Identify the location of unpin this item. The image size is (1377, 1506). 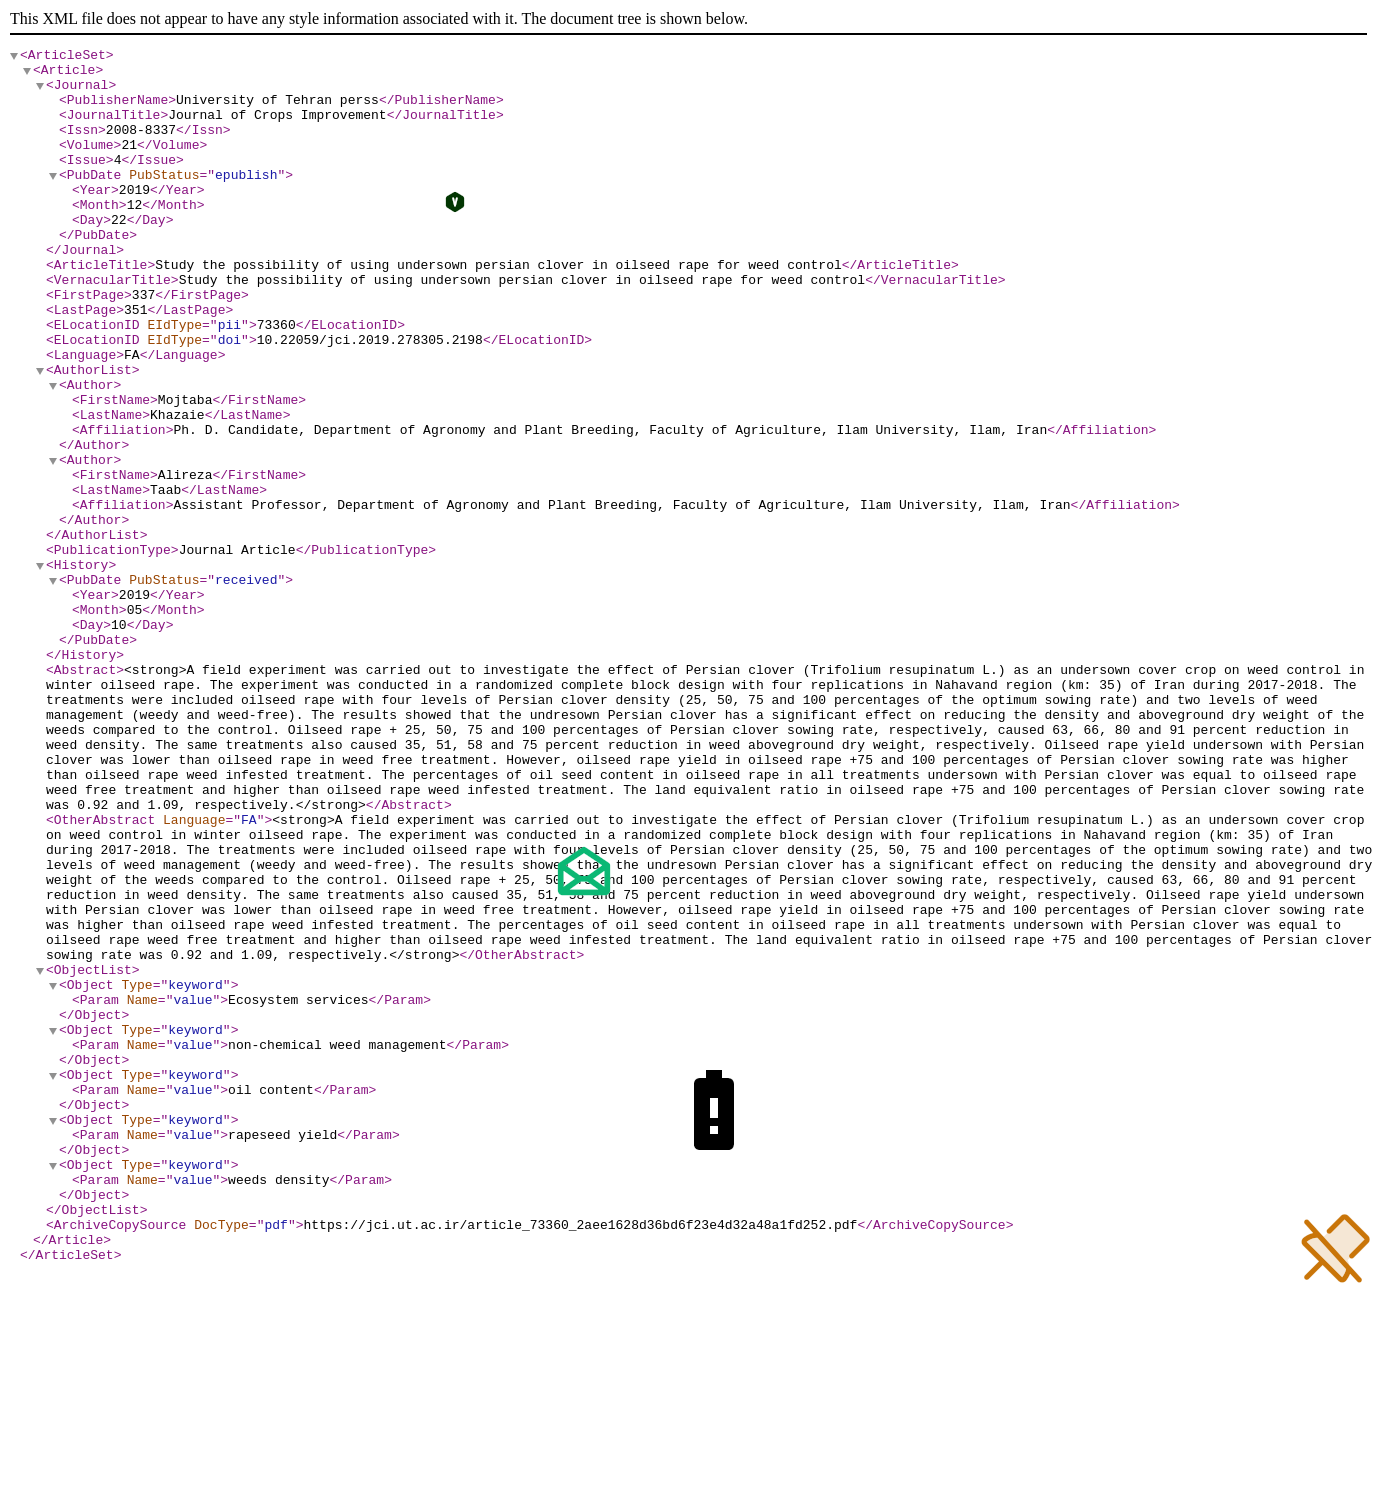
(1333, 1251).